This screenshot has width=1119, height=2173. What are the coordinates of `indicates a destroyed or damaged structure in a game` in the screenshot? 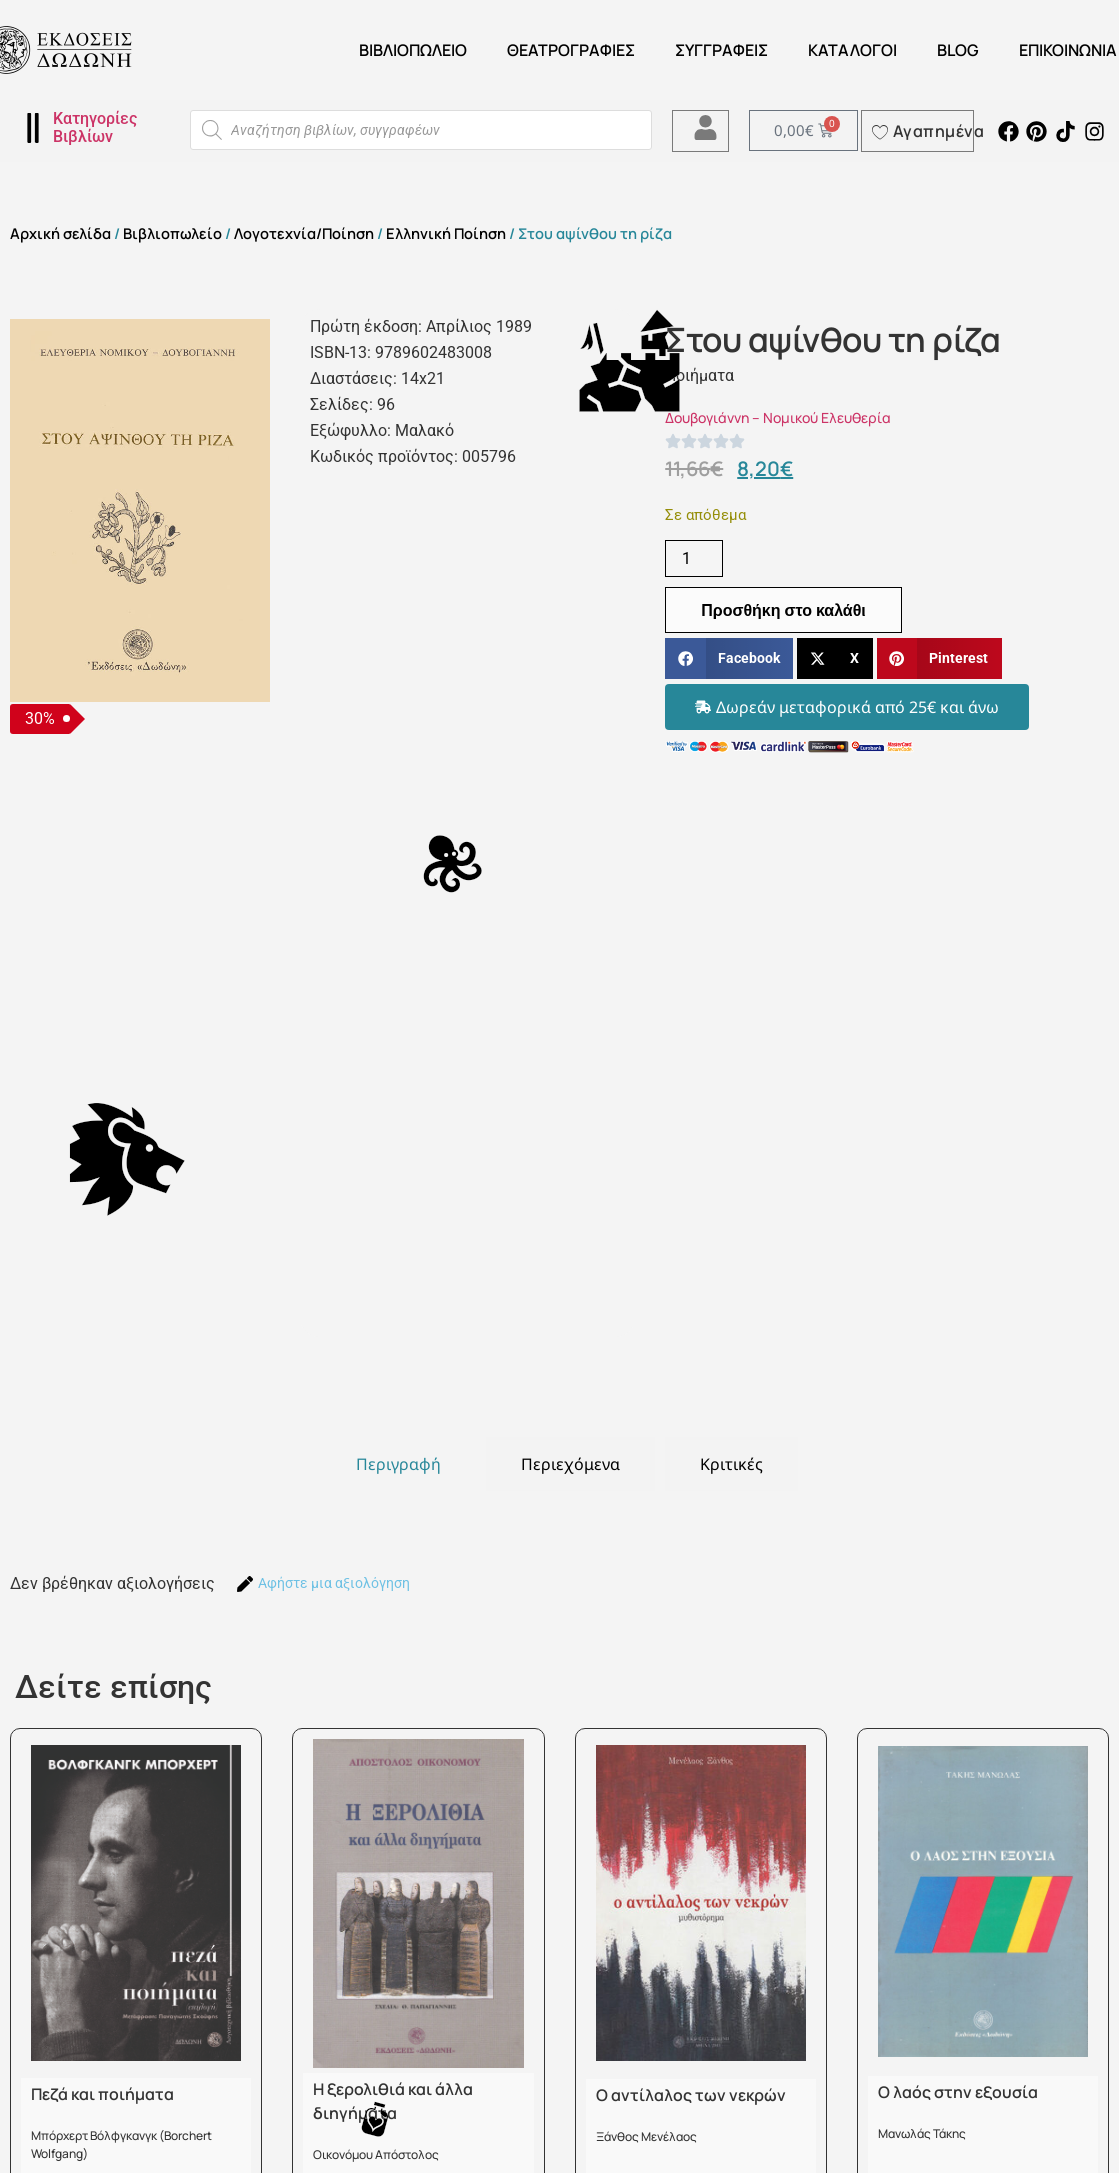 It's located at (629, 361).